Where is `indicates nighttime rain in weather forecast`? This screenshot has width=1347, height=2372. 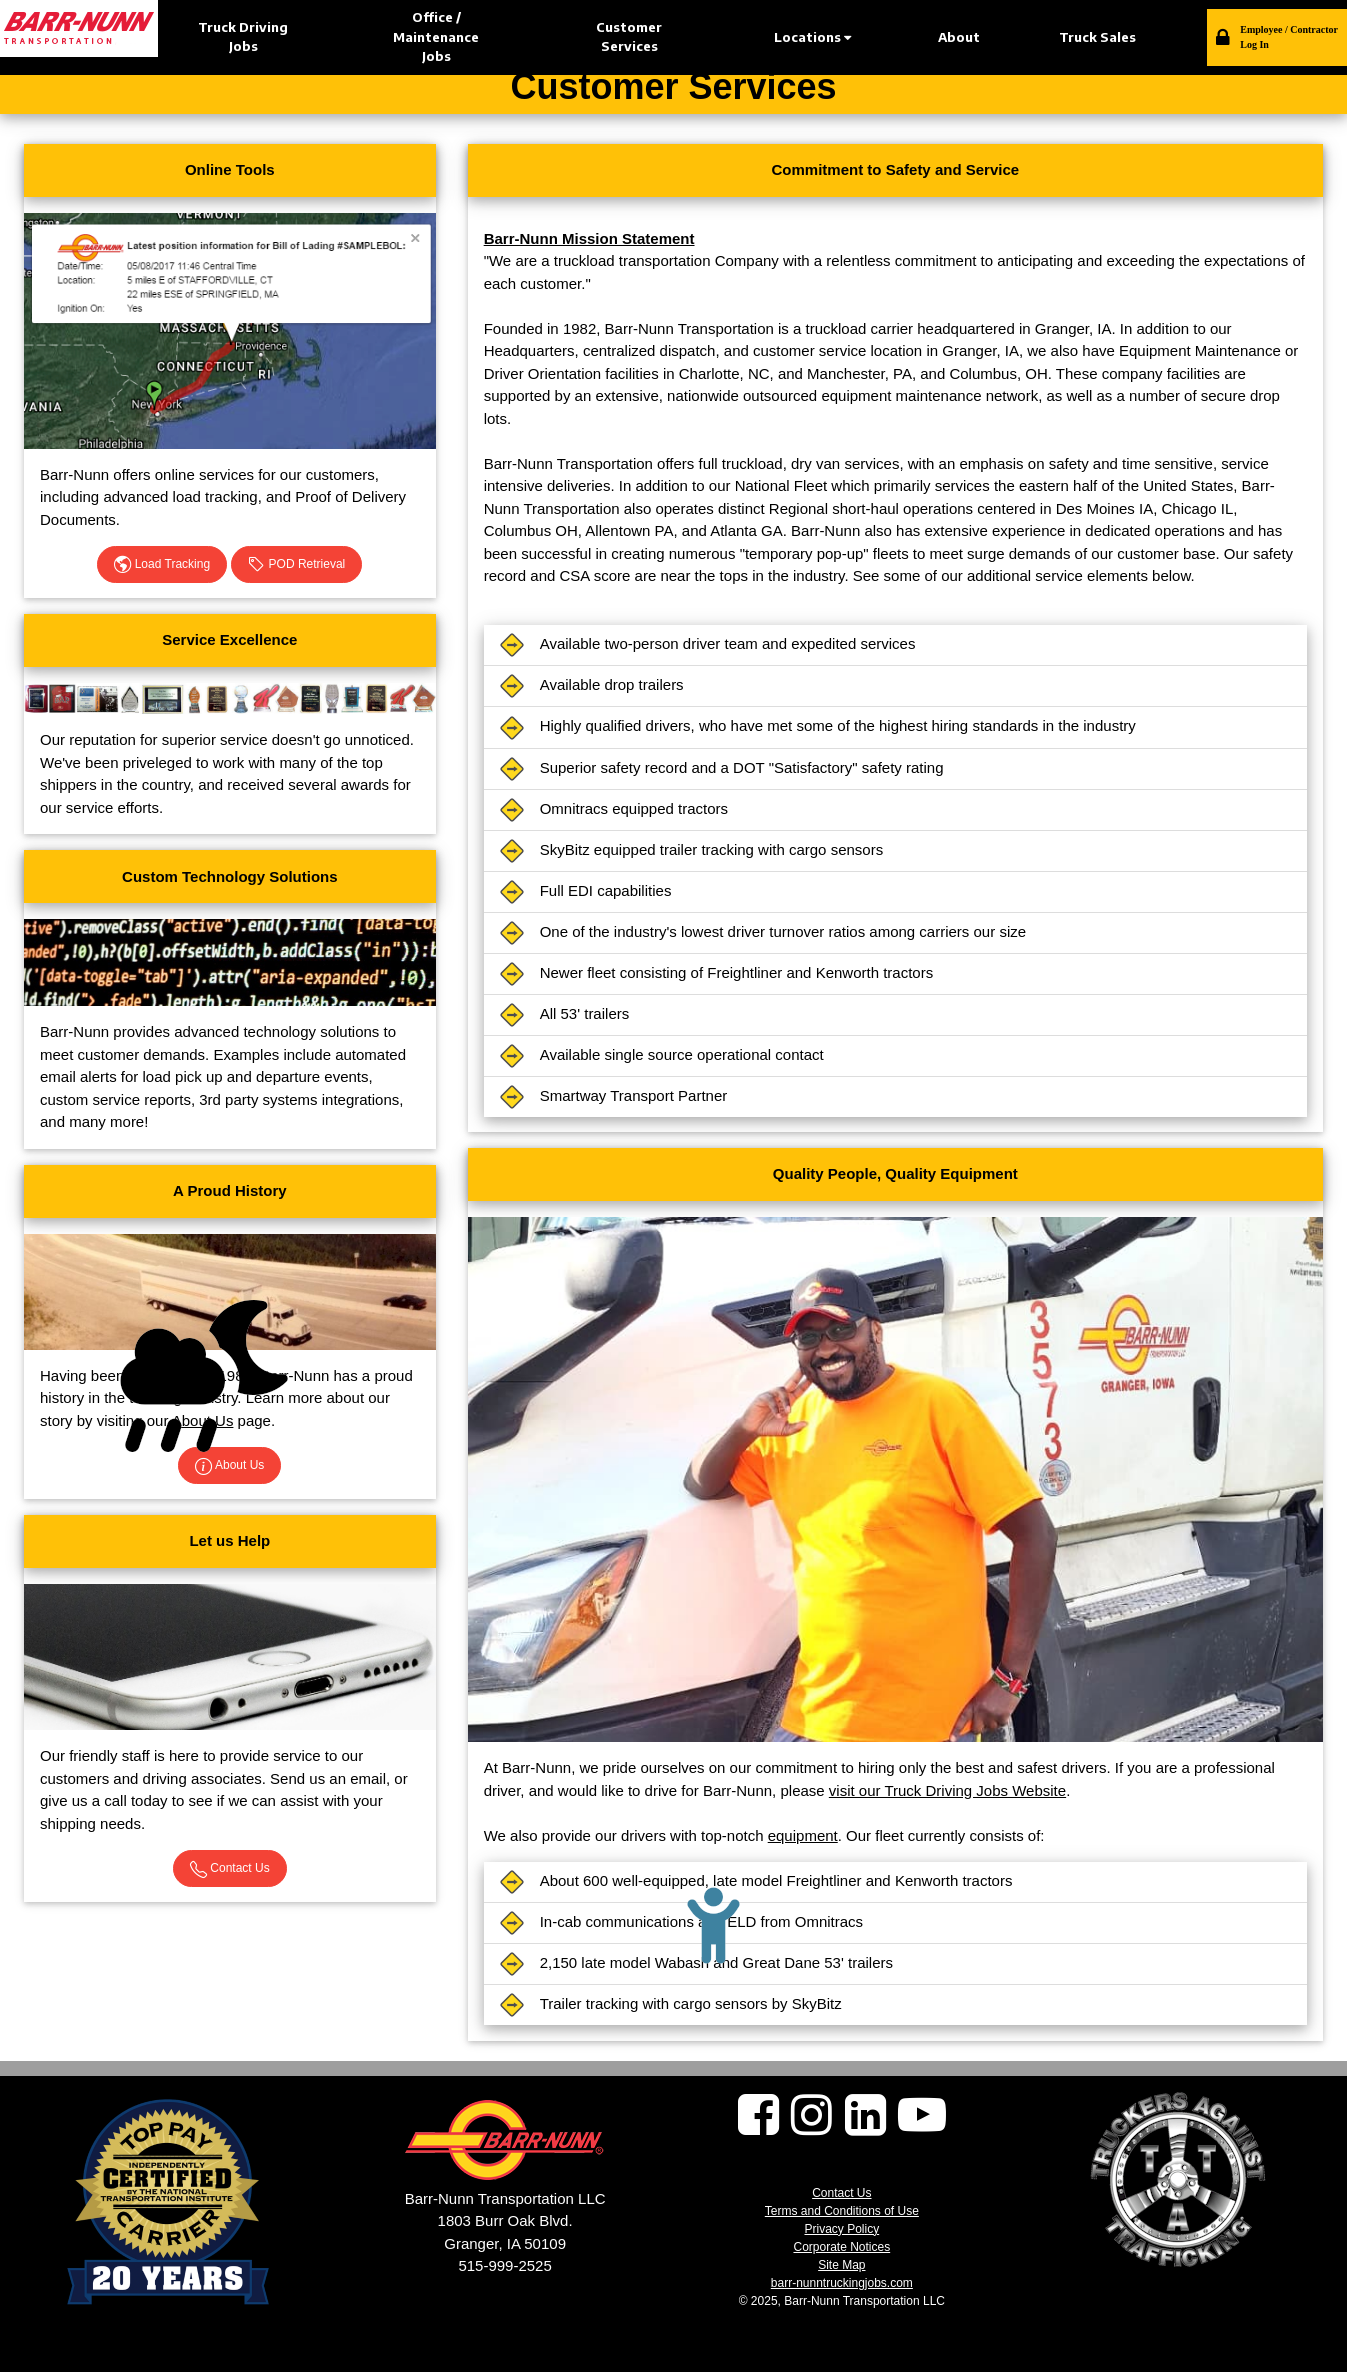
indicates nighttime rain in weather forecast is located at coordinates (206, 1376).